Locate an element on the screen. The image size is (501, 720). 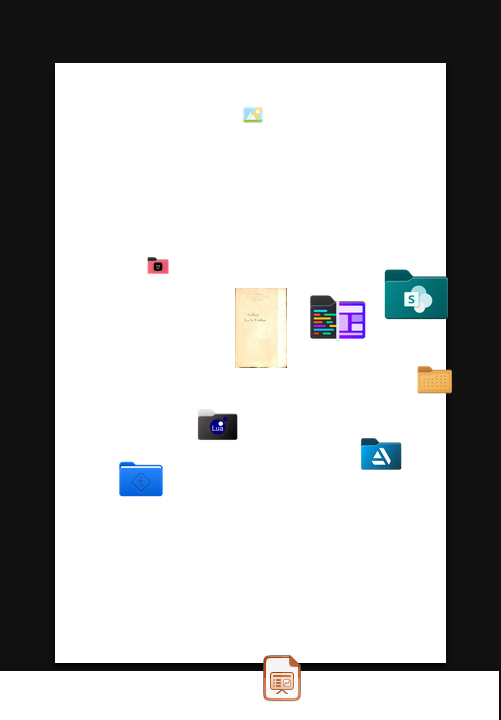
folder containing lua scripts or projects is located at coordinates (217, 425).